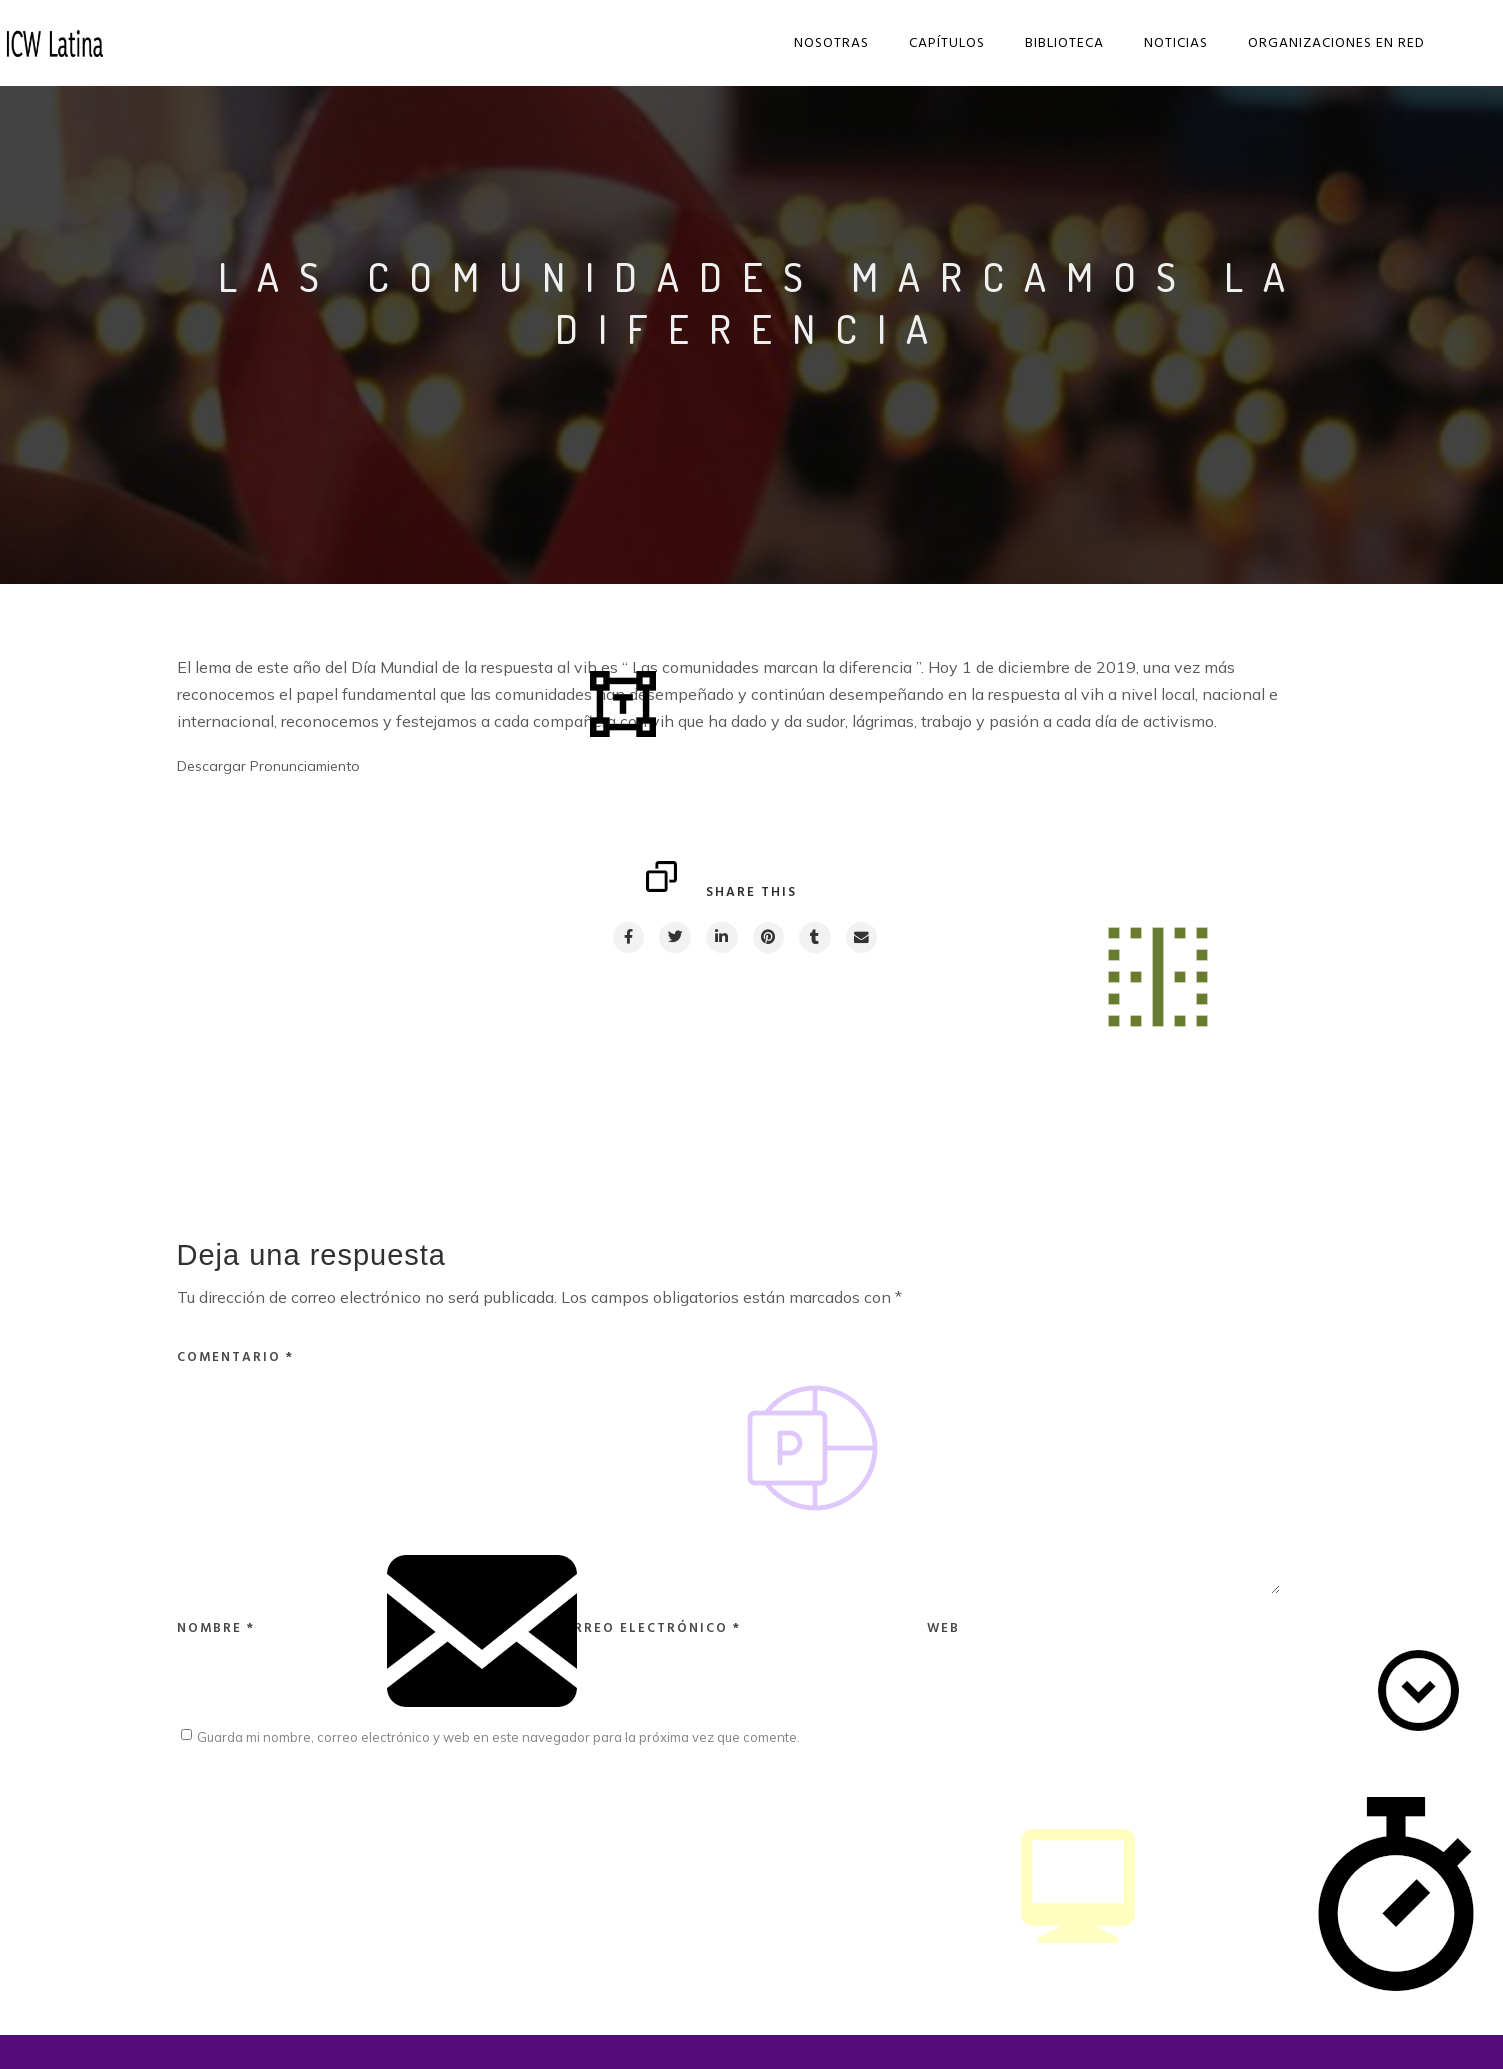 The image size is (1503, 2069). I want to click on open your inbox, so click(482, 1631).